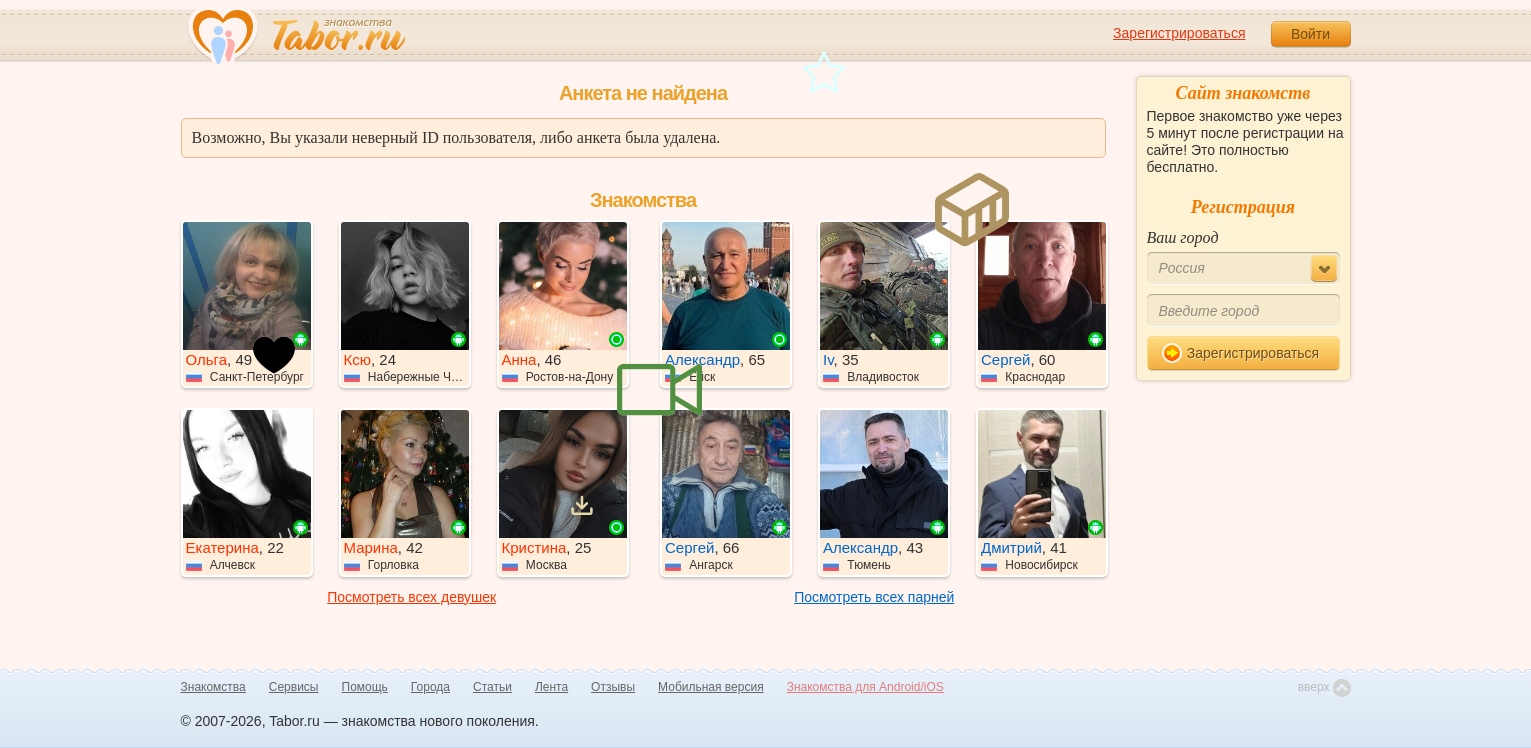 The image size is (1531, 748). What do you see at coordinates (582, 506) in the screenshot?
I see `download a file or document` at bounding box center [582, 506].